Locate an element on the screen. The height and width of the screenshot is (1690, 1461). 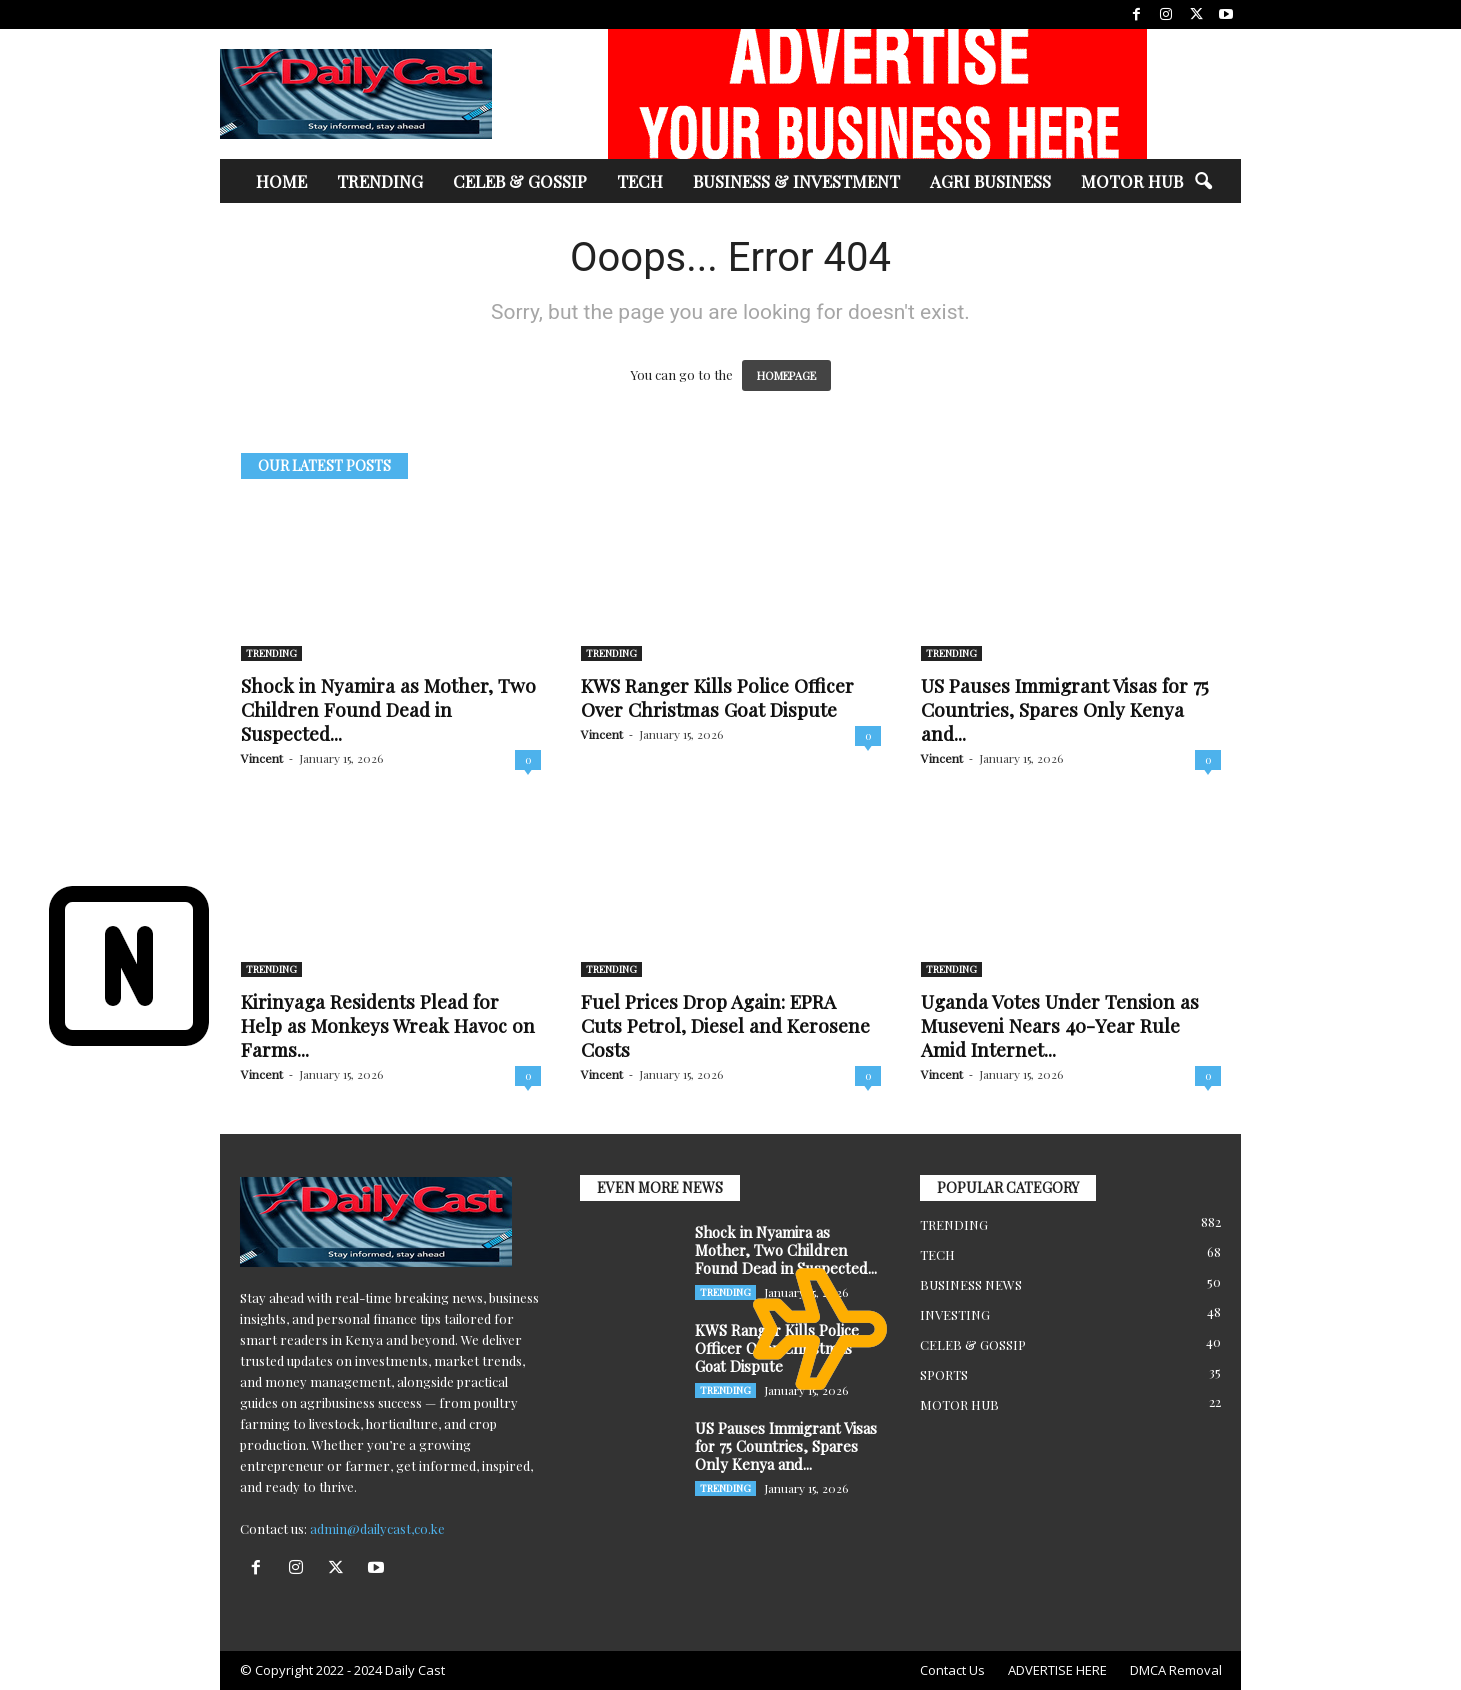
indicates an item starting with the letter N is located at coordinates (129, 966).